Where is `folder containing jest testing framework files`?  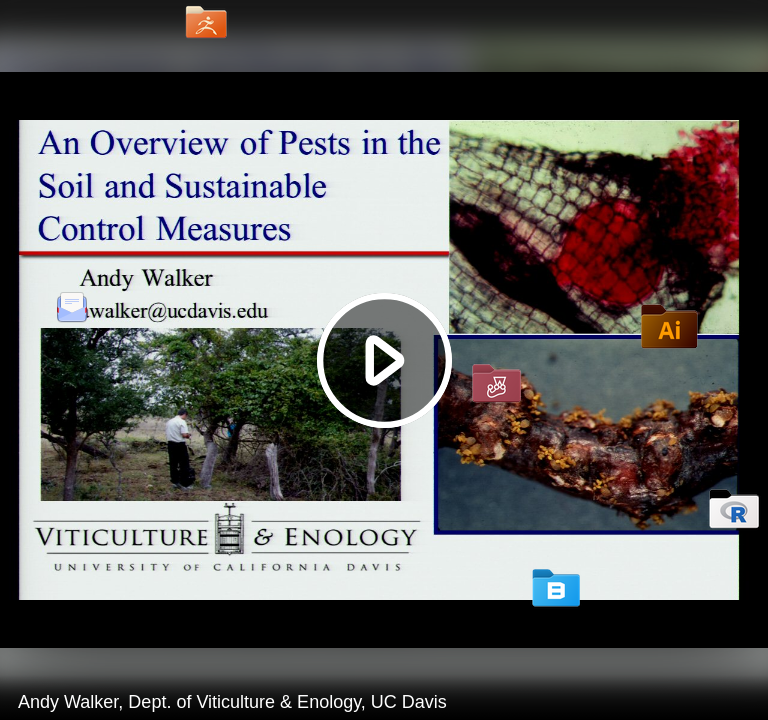 folder containing jest testing framework files is located at coordinates (496, 384).